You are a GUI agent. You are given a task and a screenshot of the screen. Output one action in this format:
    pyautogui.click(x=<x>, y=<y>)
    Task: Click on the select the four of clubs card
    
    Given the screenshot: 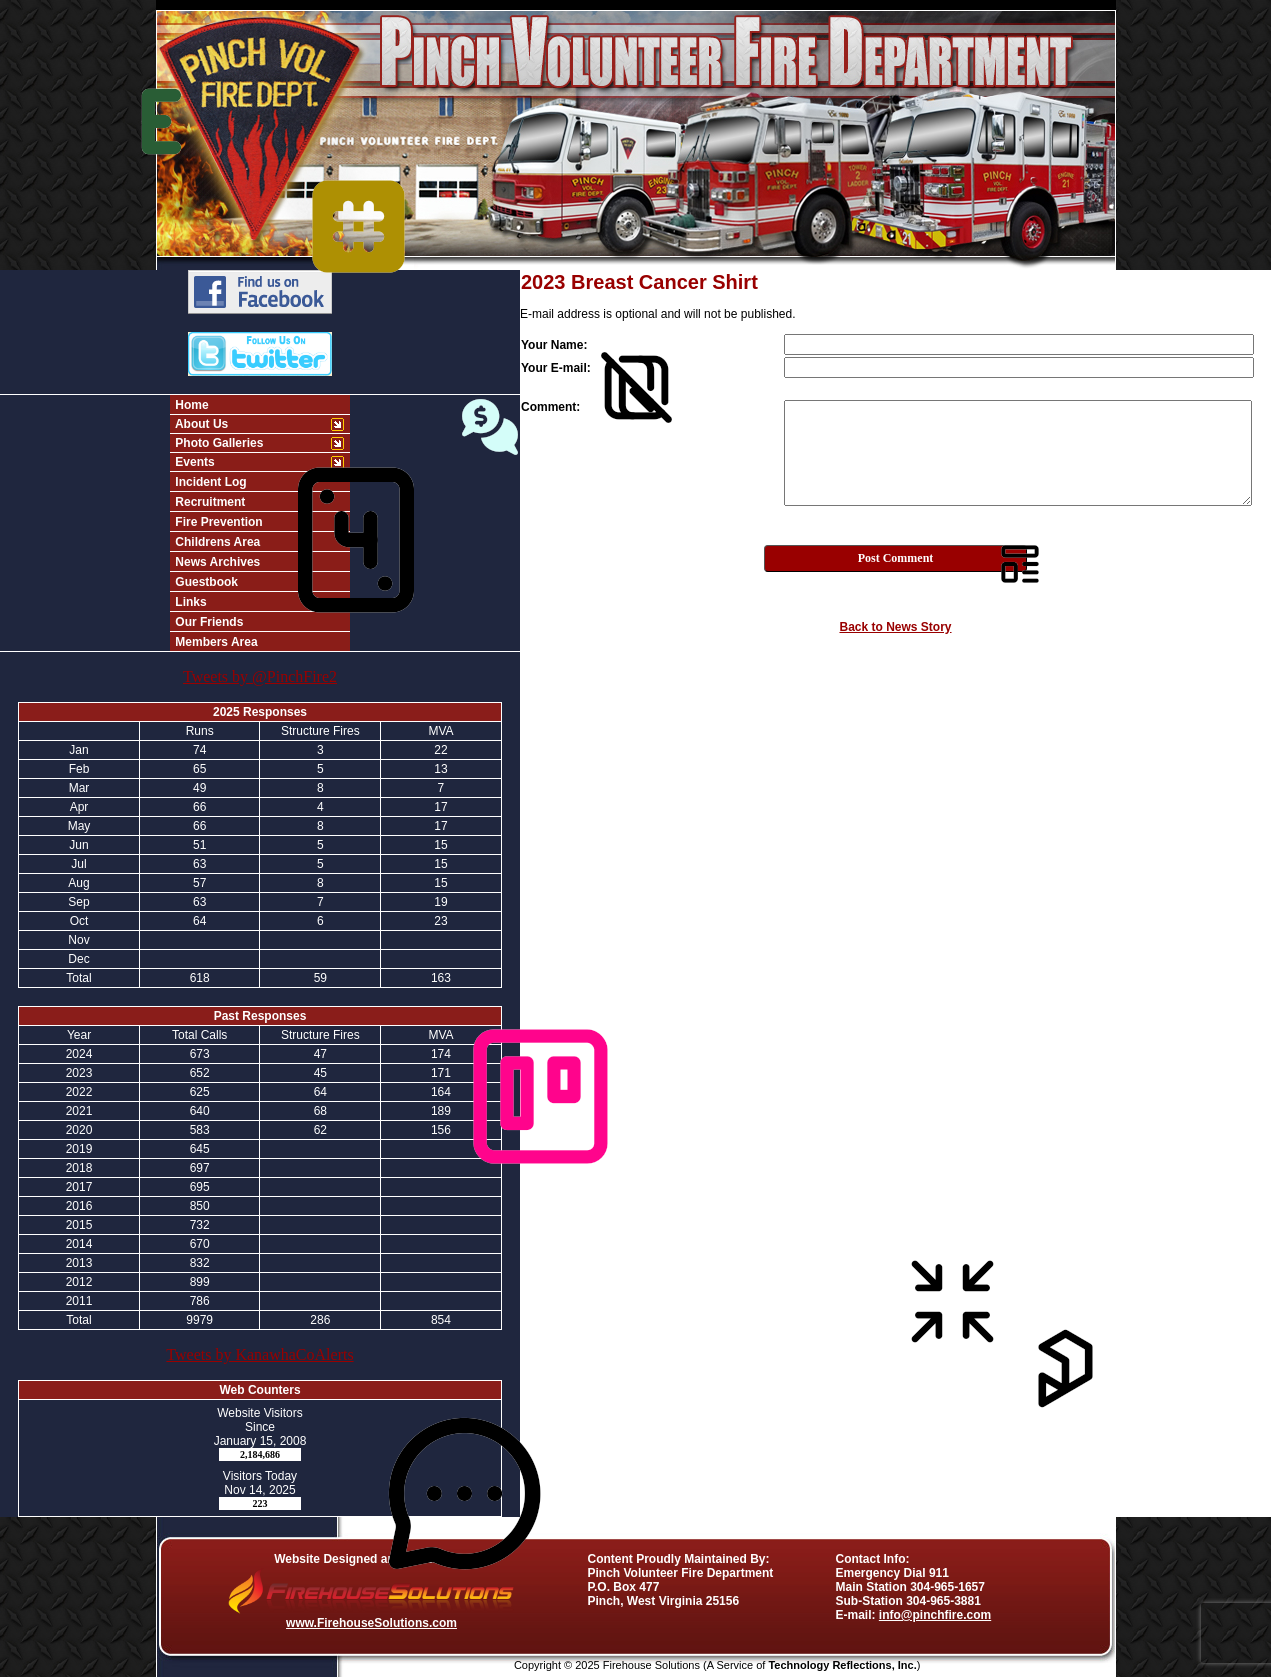 What is the action you would take?
    pyautogui.click(x=356, y=540)
    